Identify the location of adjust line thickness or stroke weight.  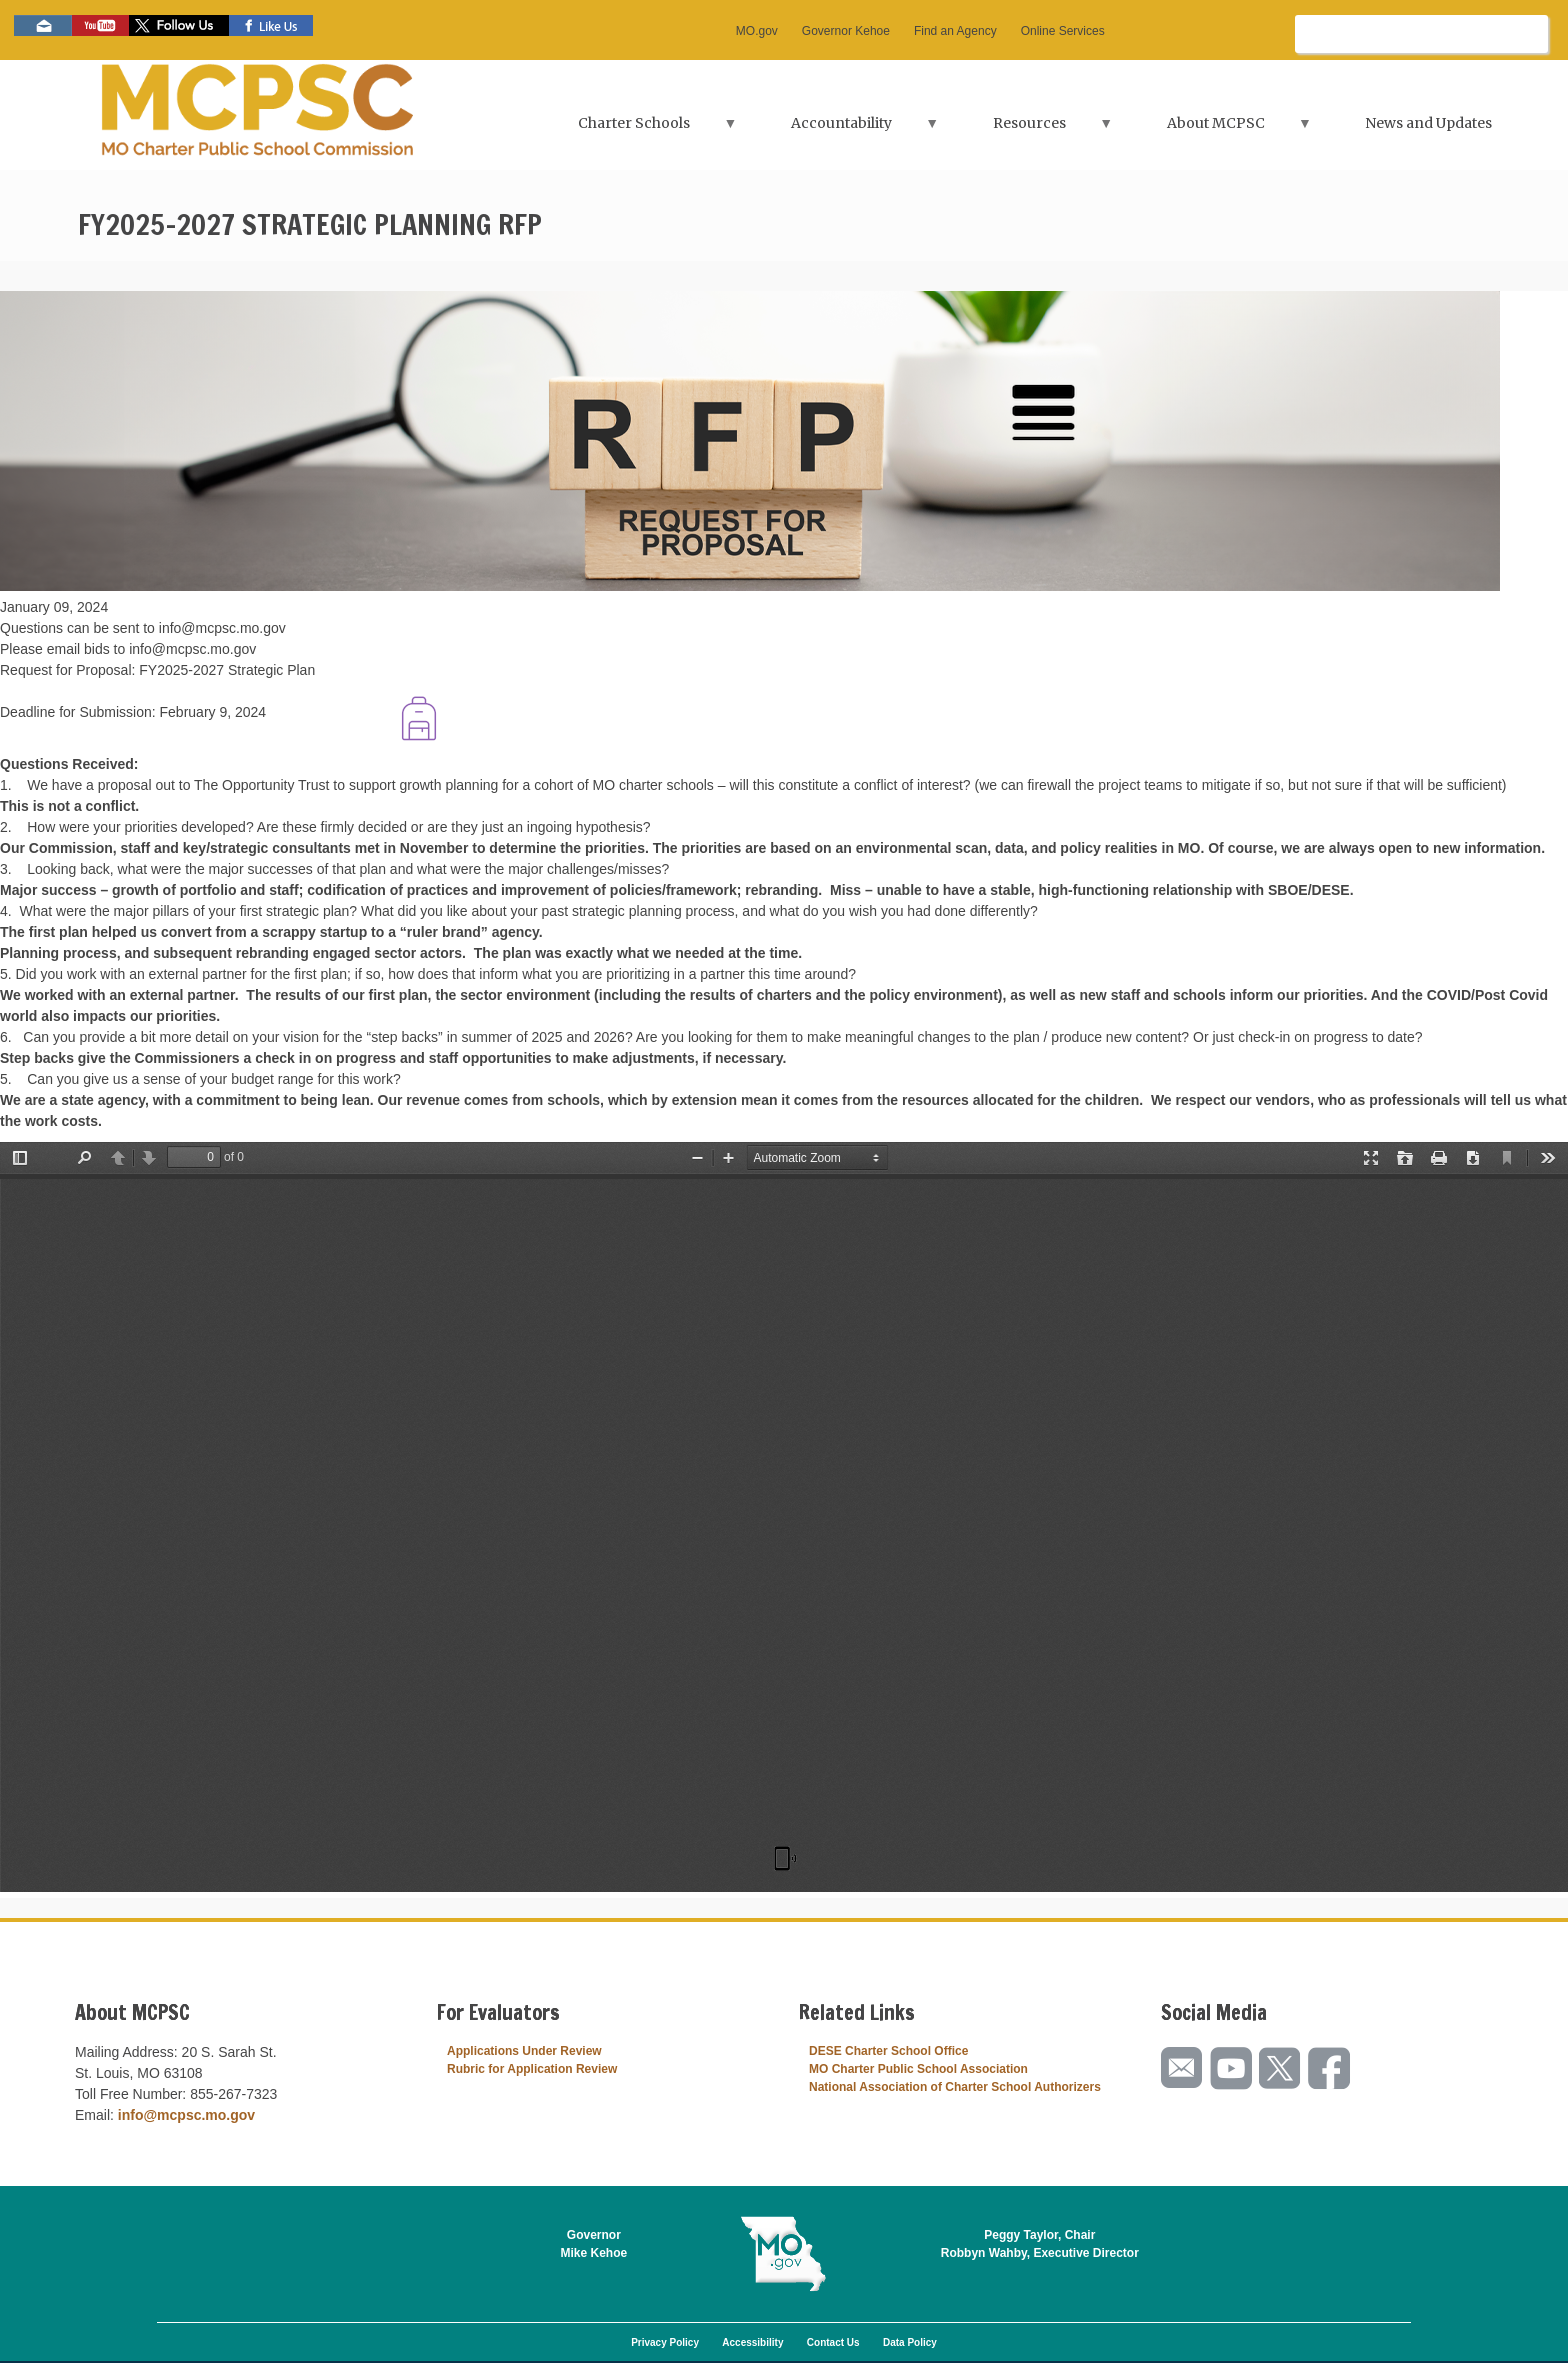
(1043, 412).